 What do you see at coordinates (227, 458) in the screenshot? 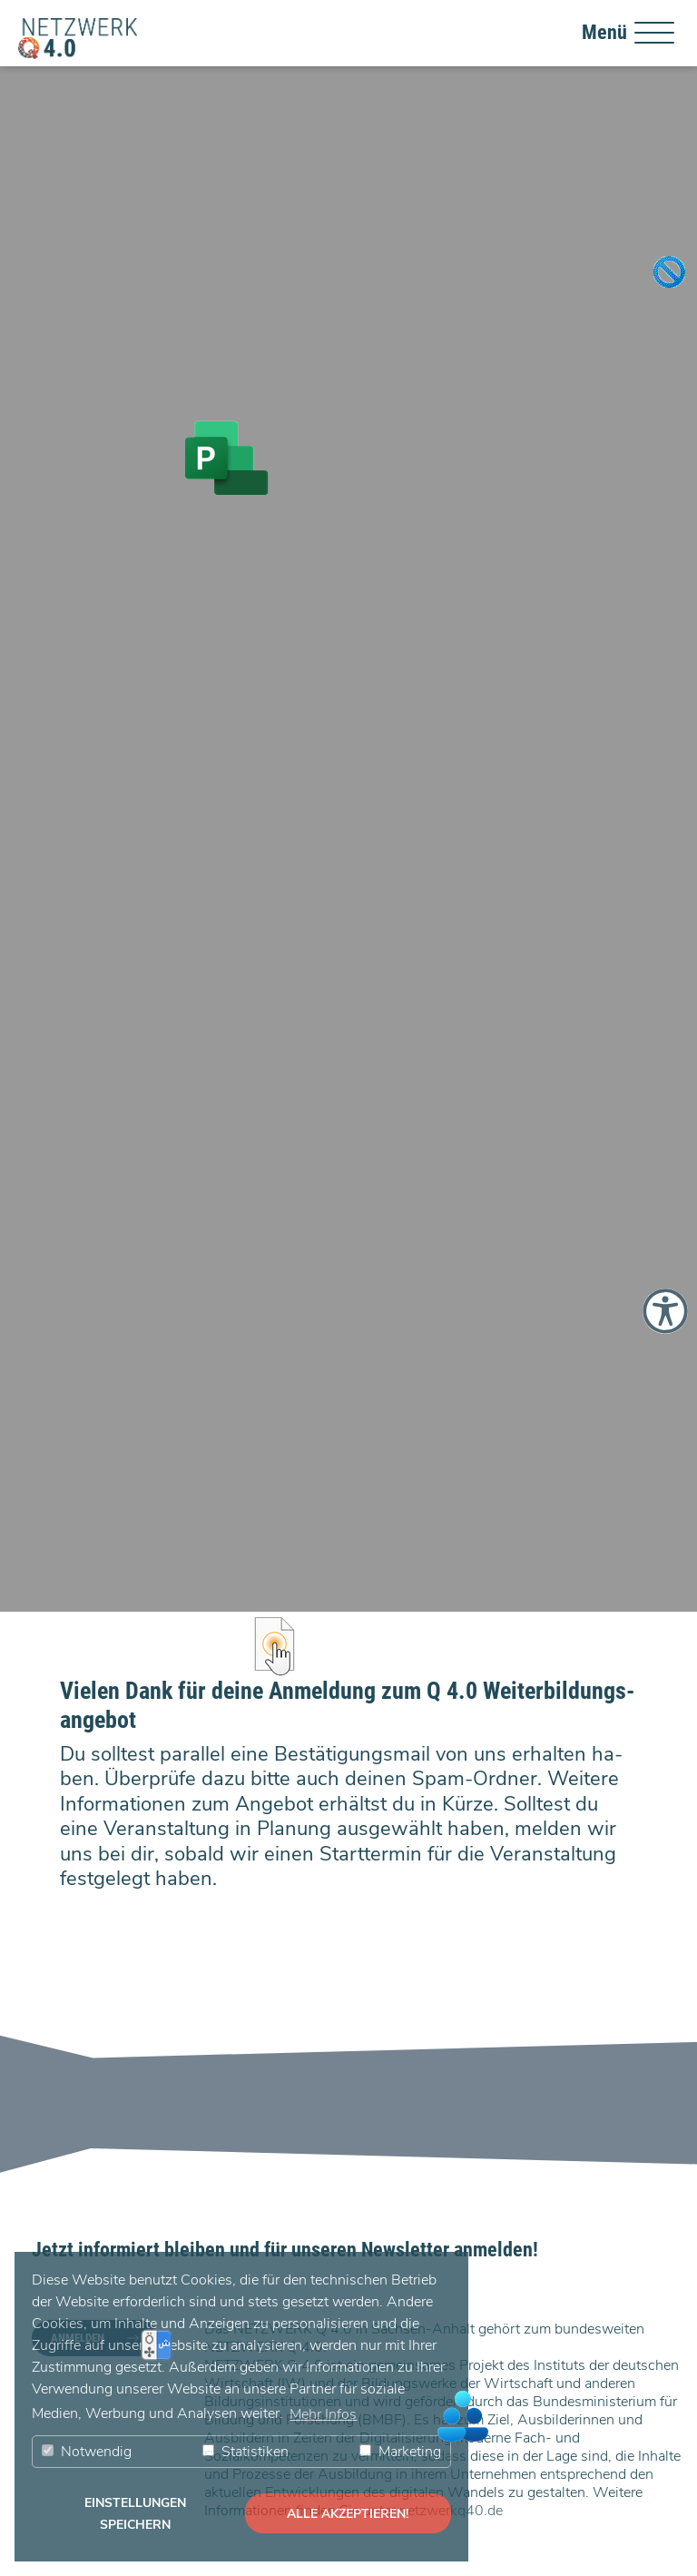
I see `open Microsoft Project application` at bounding box center [227, 458].